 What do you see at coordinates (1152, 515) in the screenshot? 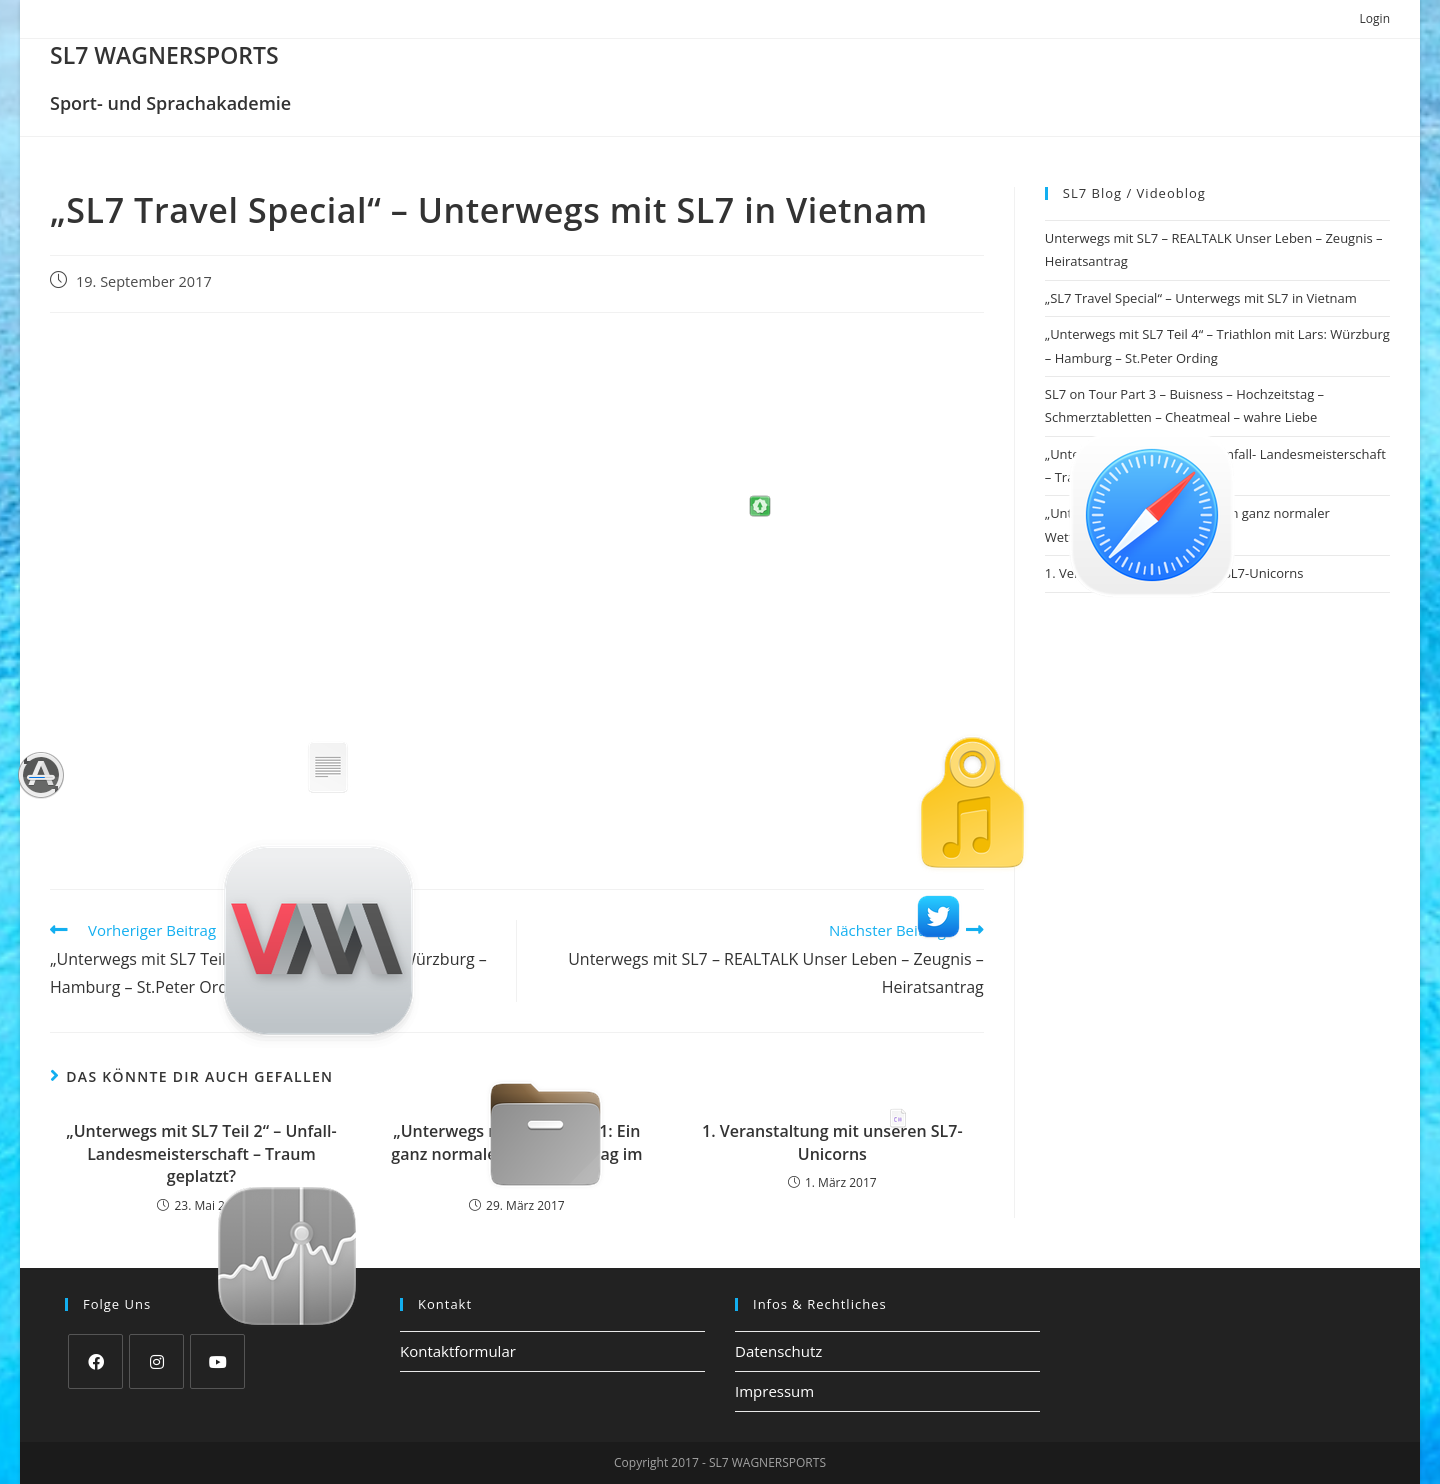
I see `open the web browser app` at bounding box center [1152, 515].